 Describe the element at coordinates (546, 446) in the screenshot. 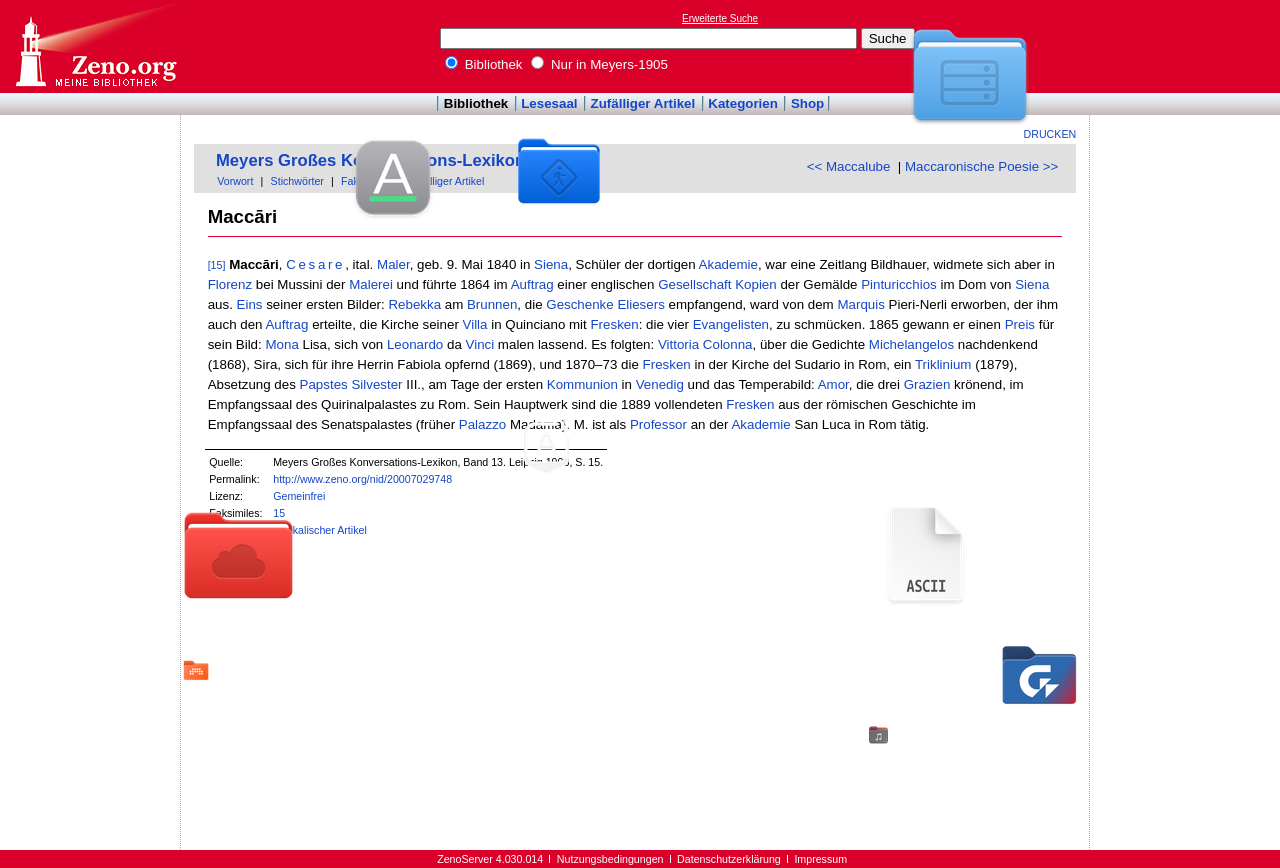

I see `keyboard battery status indicator` at that location.